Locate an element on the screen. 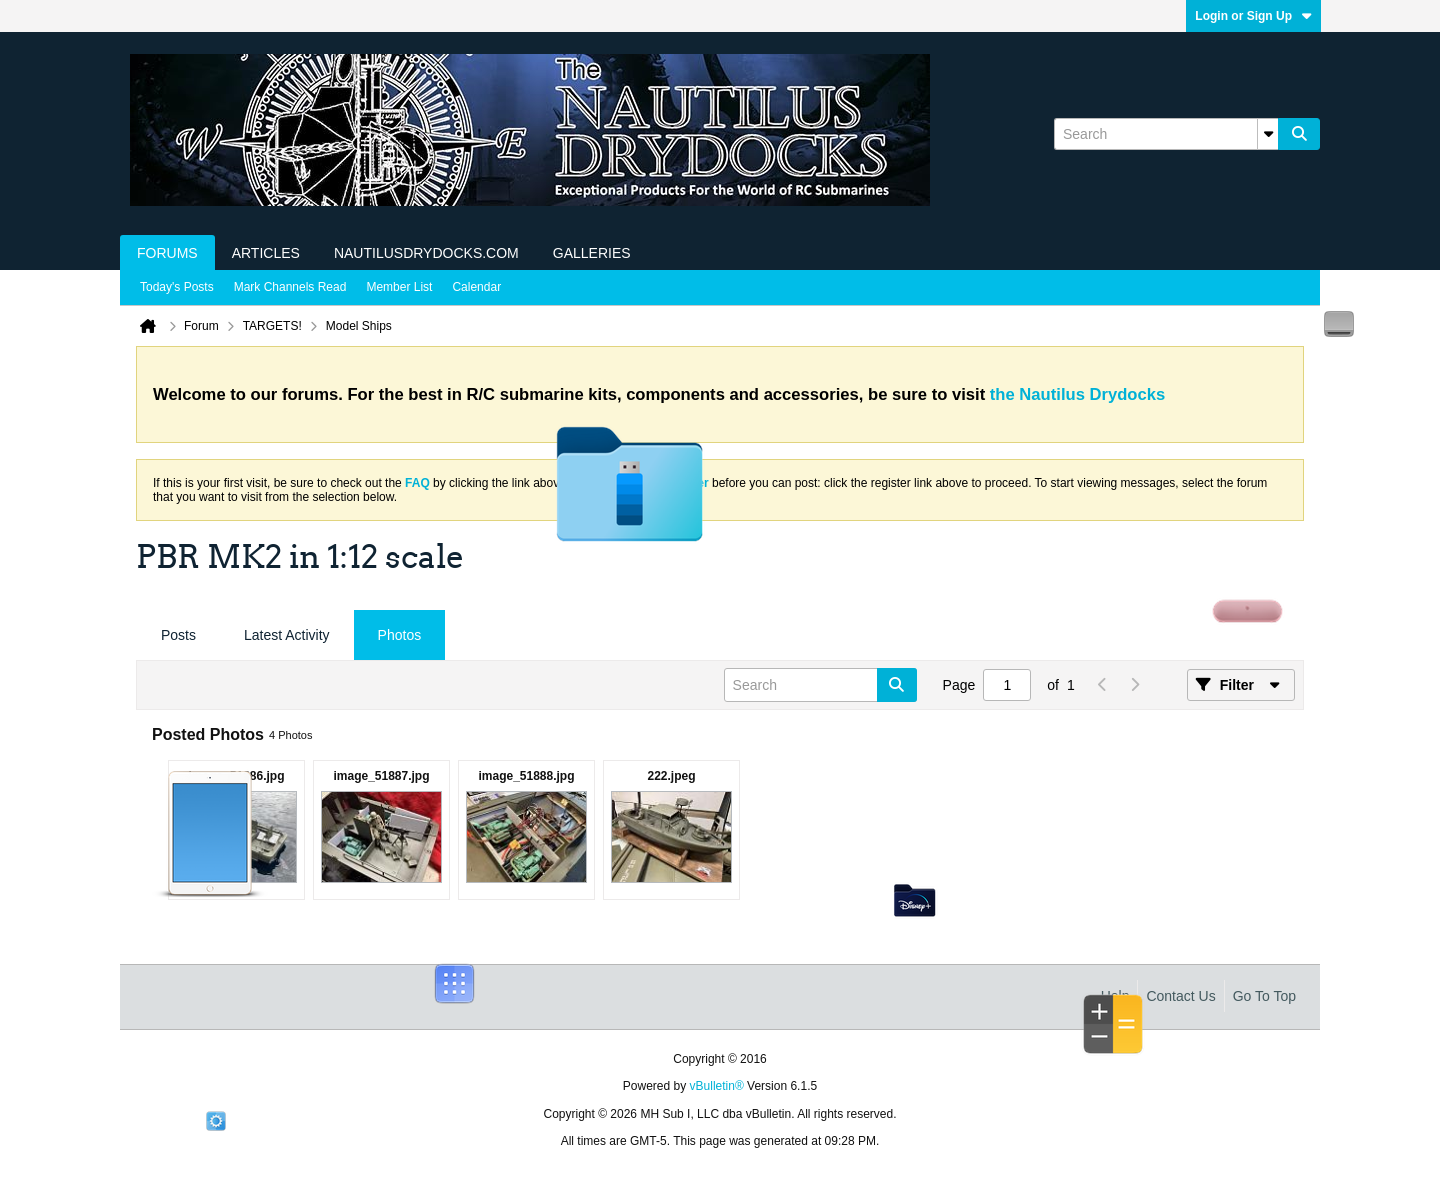 The width and height of the screenshot is (1440, 1188). access removable storage device is located at coordinates (1339, 324).